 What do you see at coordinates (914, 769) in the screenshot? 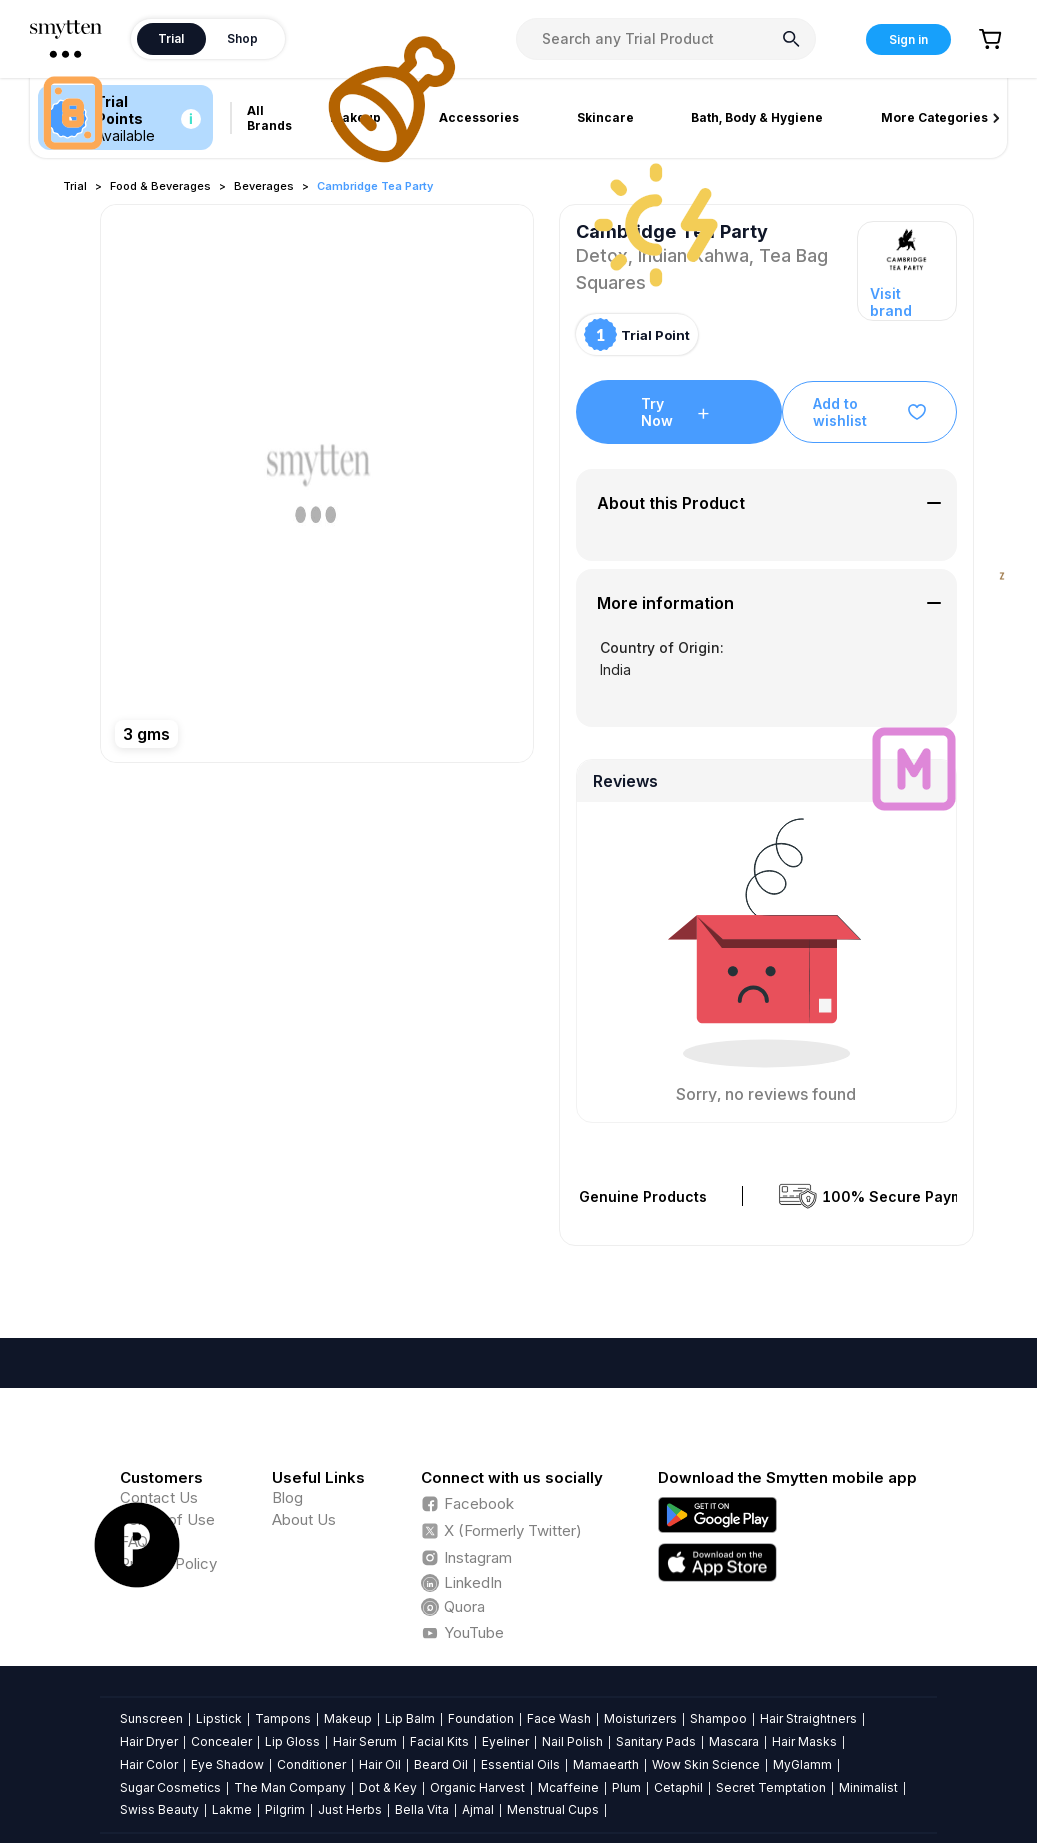
I see `select medium size option` at bounding box center [914, 769].